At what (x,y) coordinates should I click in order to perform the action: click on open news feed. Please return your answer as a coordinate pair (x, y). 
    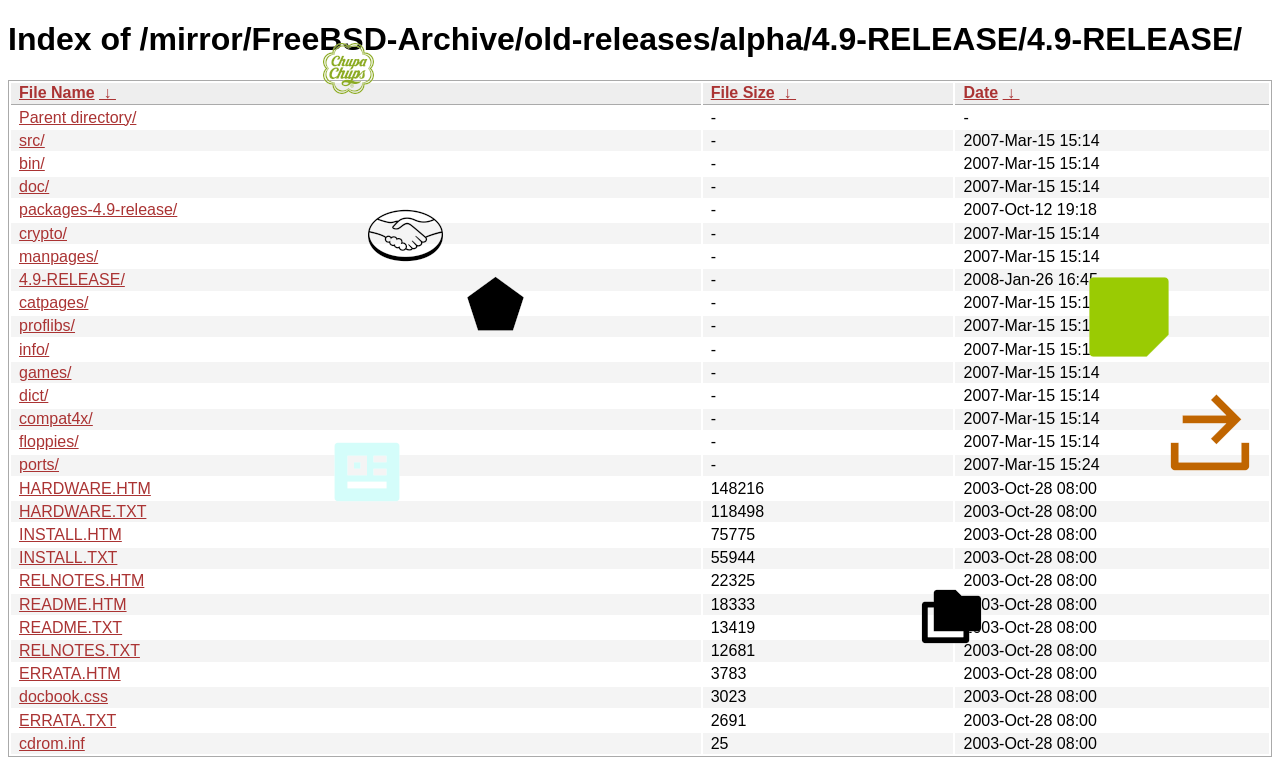
    Looking at the image, I should click on (367, 472).